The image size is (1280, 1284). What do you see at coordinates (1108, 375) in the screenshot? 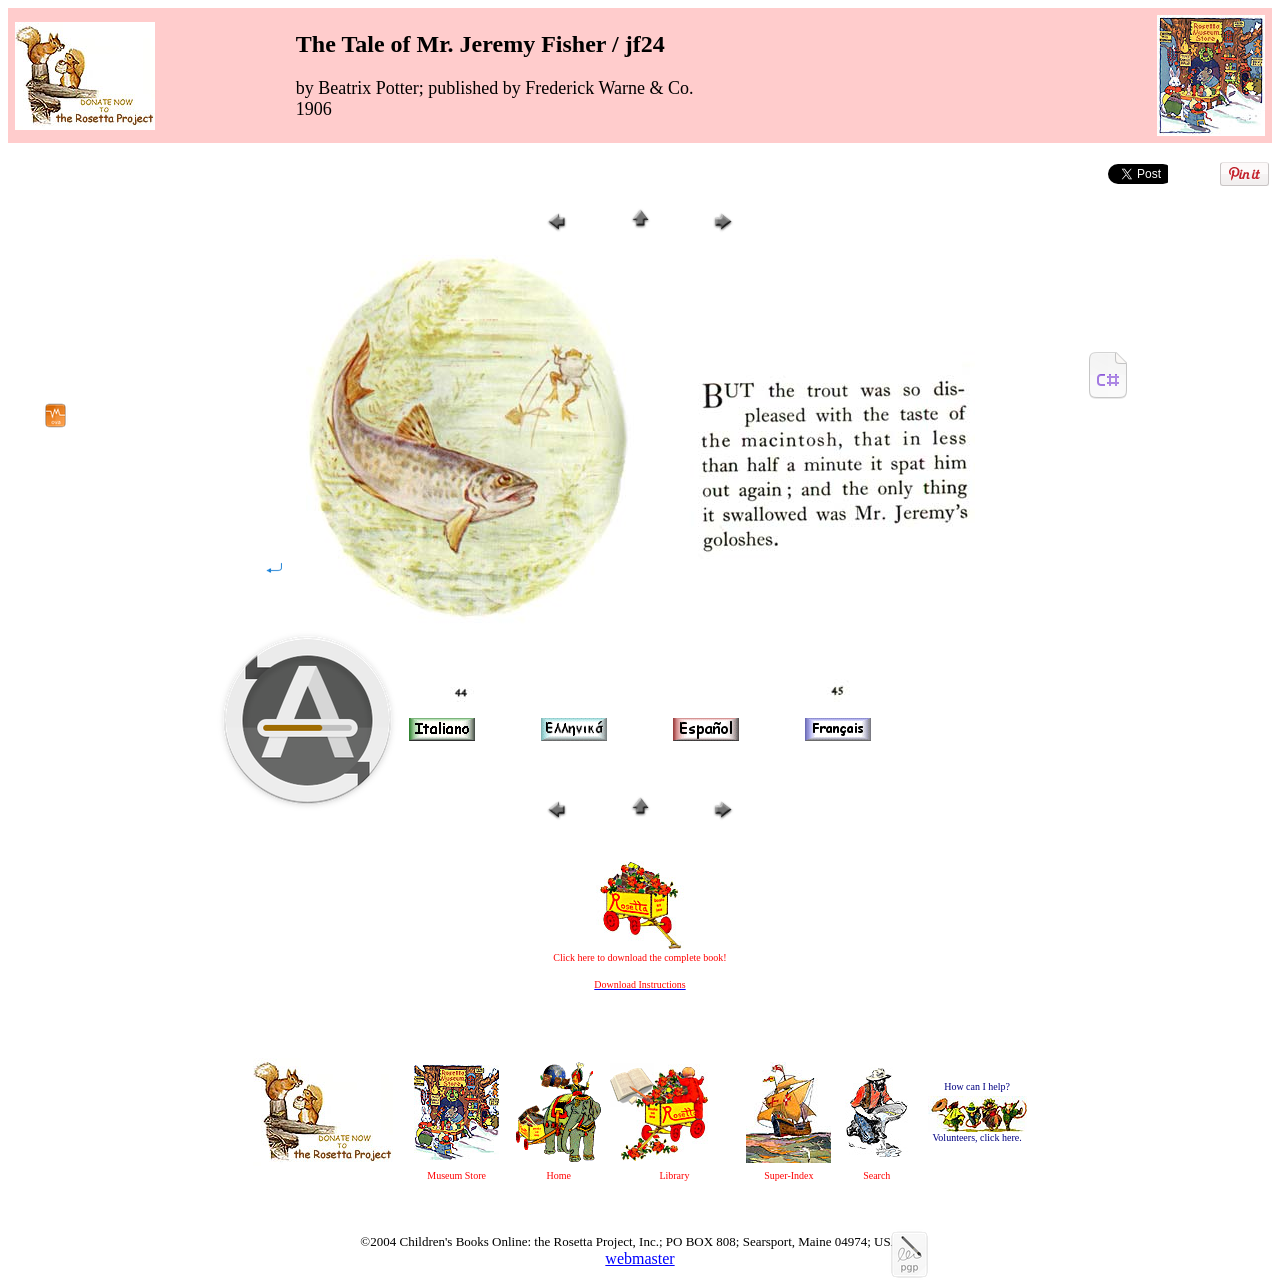
I see `a C# source code file` at bounding box center [1108, 375].